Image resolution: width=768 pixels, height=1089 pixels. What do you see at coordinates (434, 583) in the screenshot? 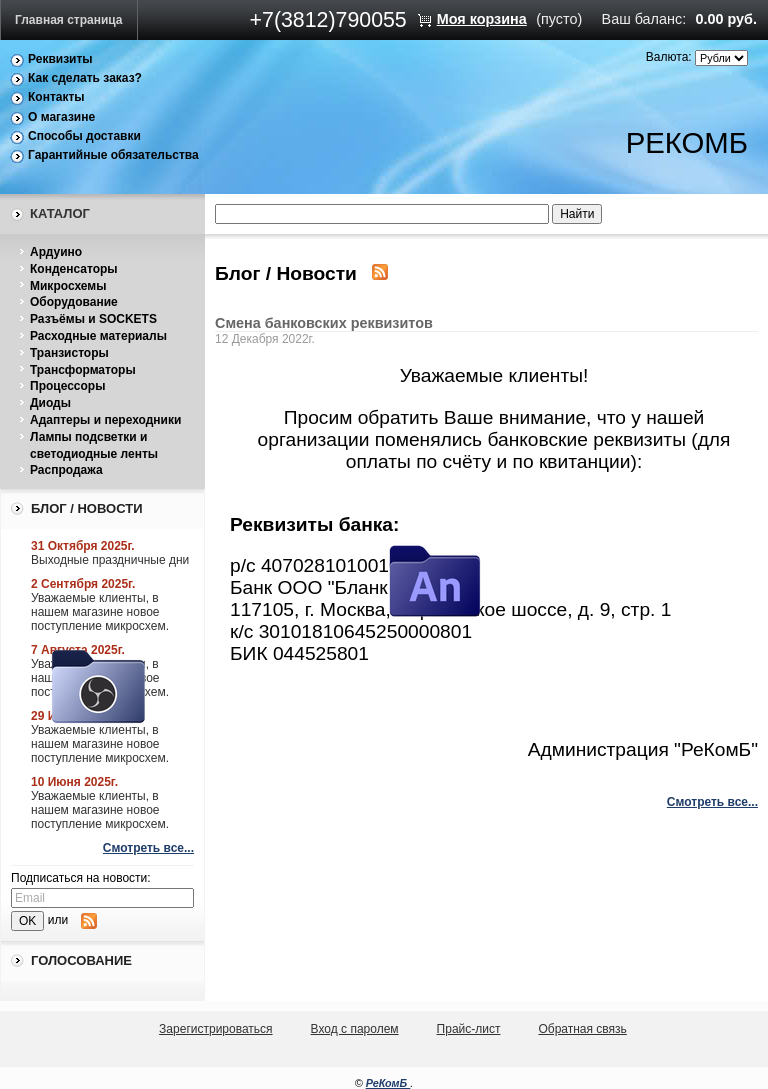
I see `open adobe animate project files folder` at bounding box center [434, 583].